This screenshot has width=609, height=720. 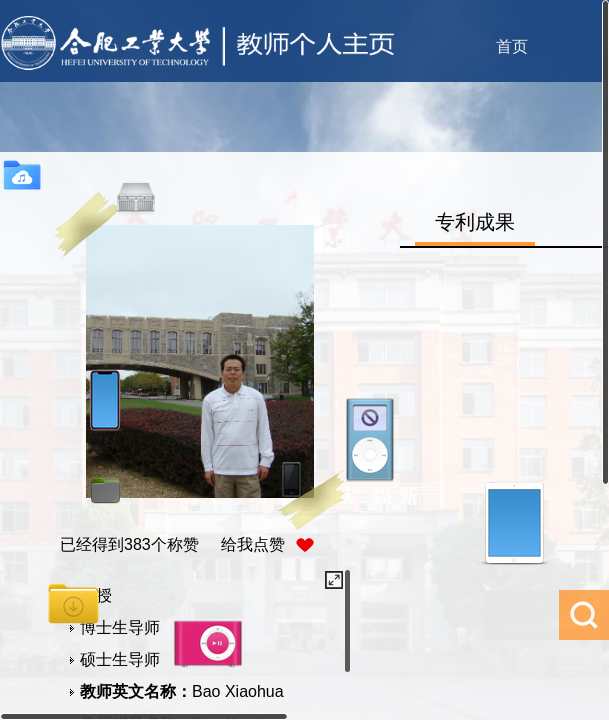 What do you see at coordinates (73, 603) in the screenshot?
I see `access your downloads folder` at bounding box center [73, 603].